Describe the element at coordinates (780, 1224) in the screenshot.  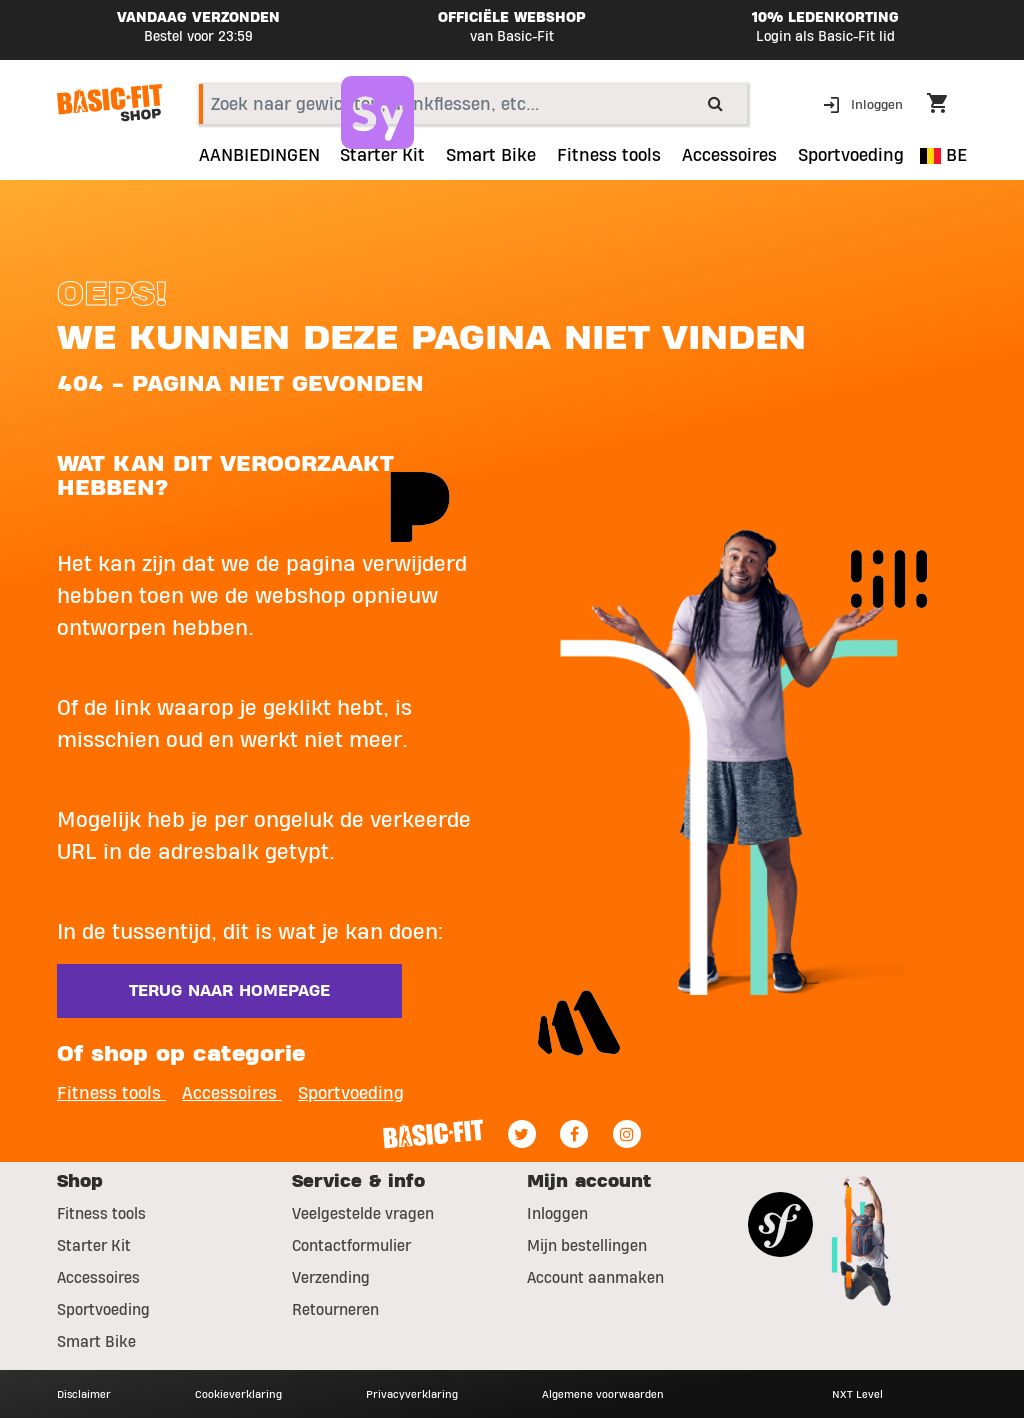
I see `Symfony PHP framework logo` at that location.